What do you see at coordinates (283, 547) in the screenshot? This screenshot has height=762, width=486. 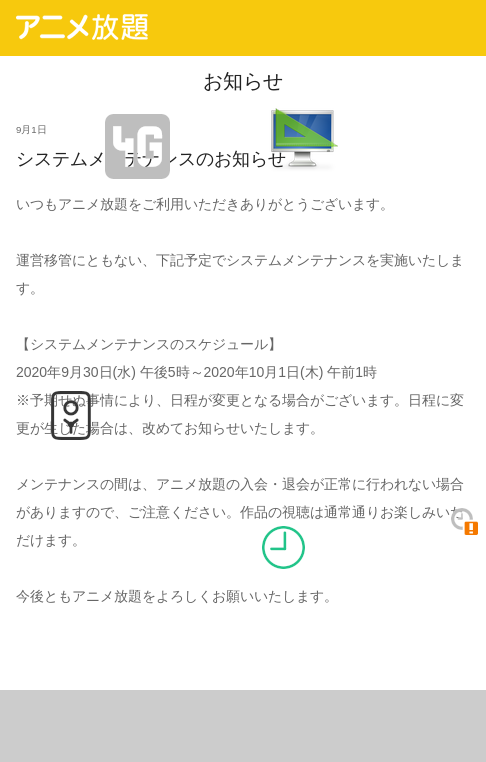 I see `access date and time settings` at bounding box center [283, 547].